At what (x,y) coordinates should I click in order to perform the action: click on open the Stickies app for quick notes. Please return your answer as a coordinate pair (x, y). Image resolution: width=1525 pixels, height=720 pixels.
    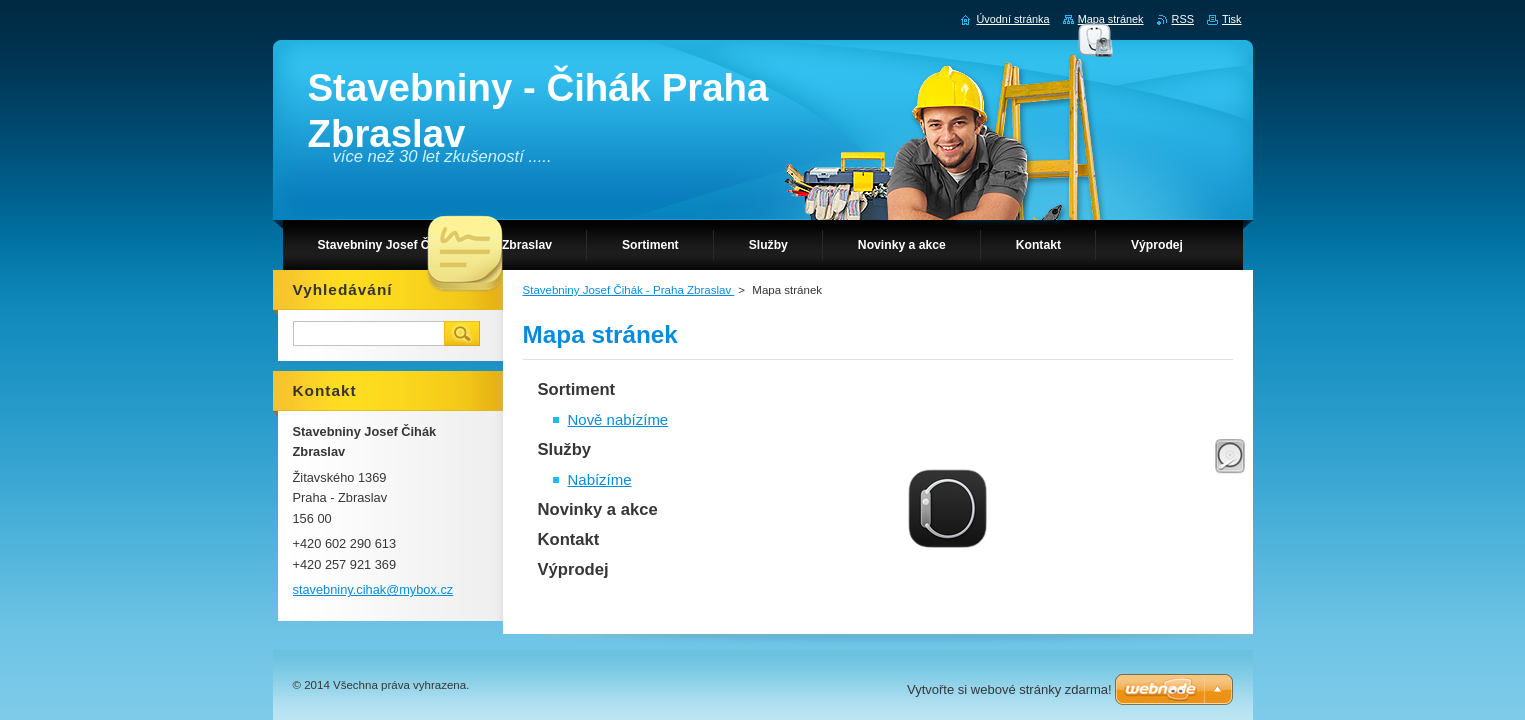
    Looking at the image, I should click on (465, 253).